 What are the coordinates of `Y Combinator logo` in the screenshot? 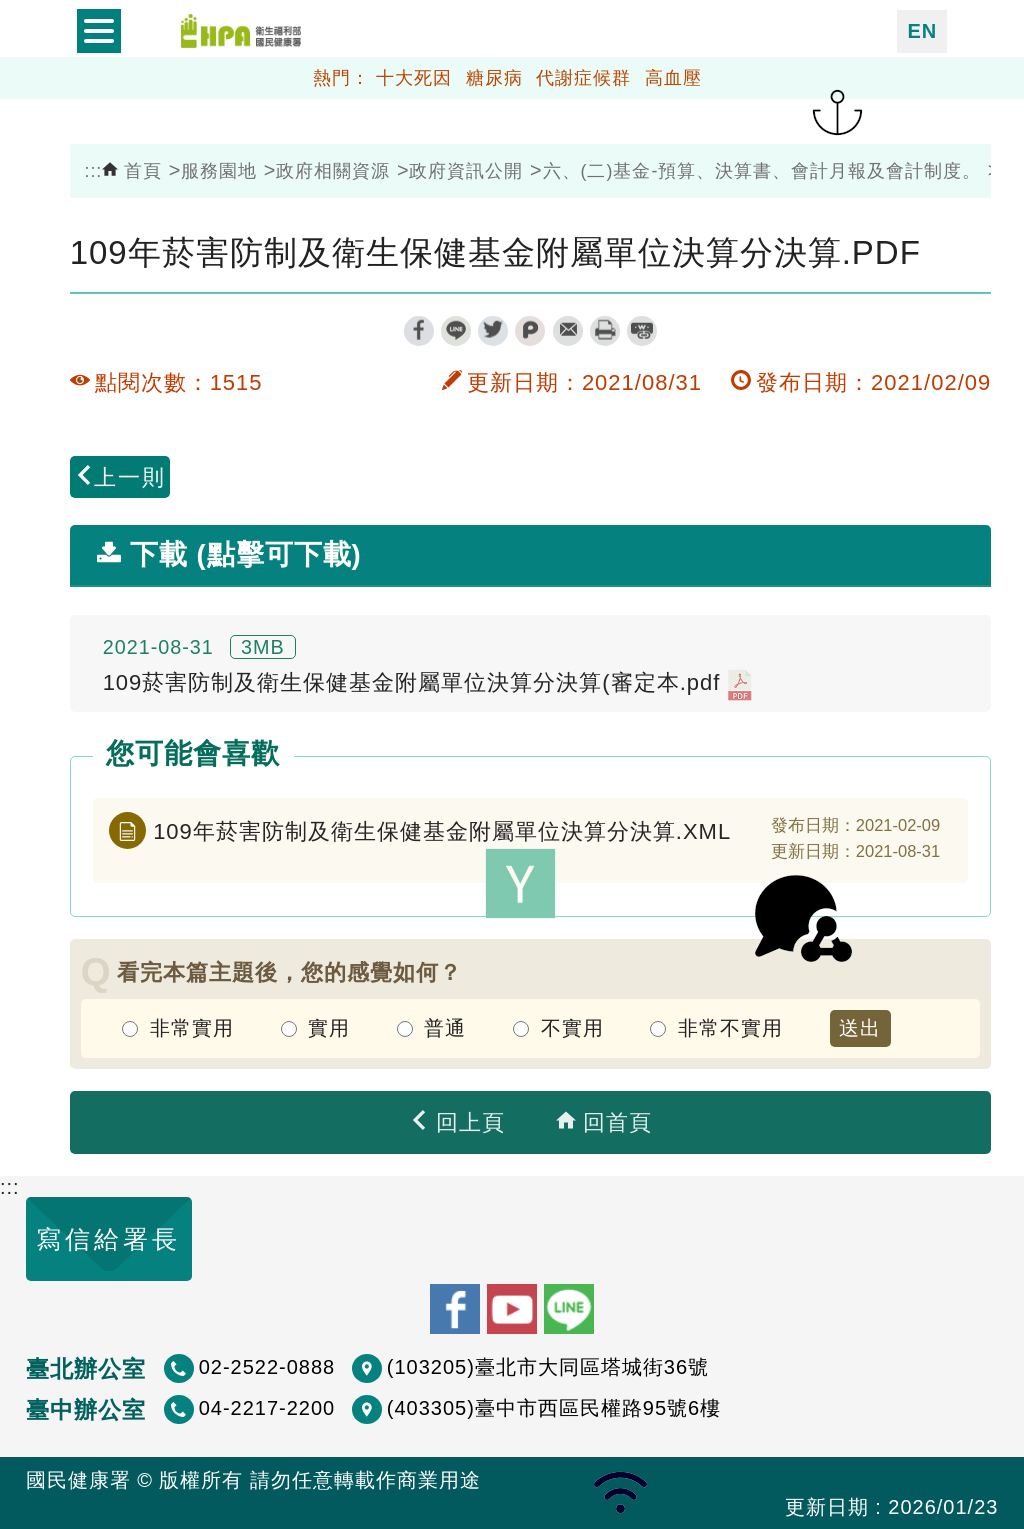 It's located at (520, 883).